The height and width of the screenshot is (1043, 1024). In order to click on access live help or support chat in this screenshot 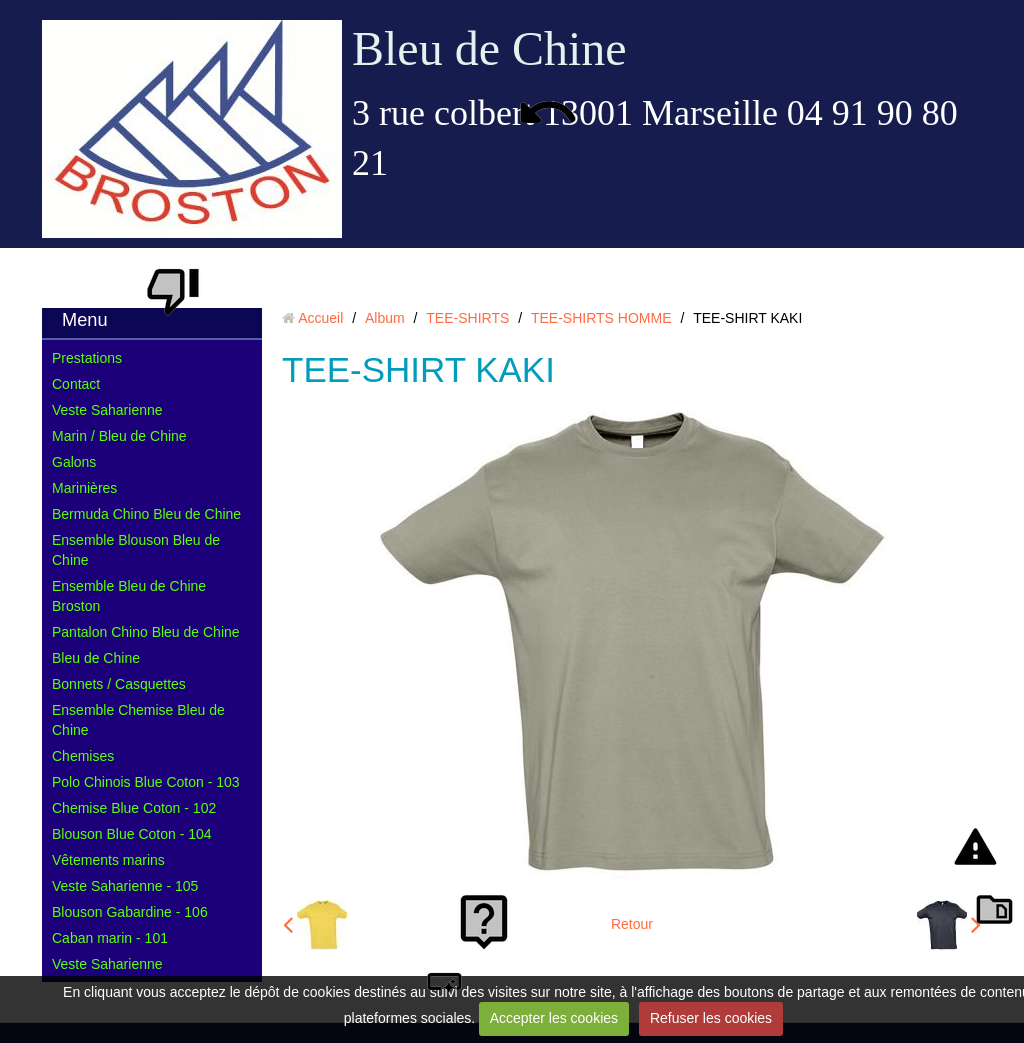, I will do `click(484, 921)`.